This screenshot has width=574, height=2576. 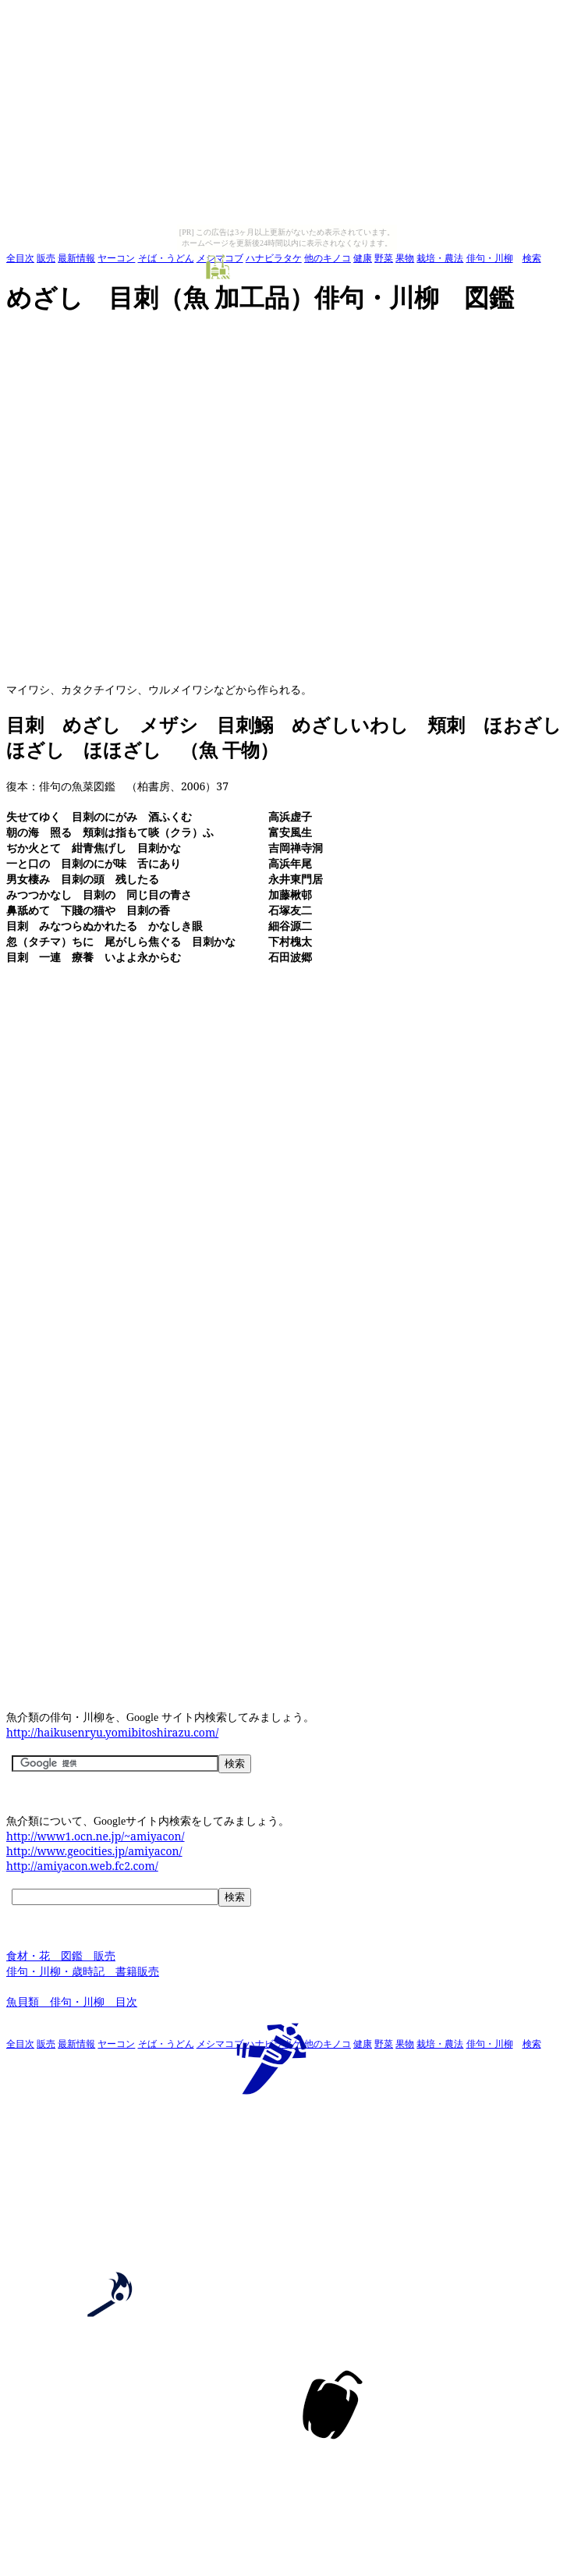 What do you see at coordinates (218, 266) in the screenshot?
I see `access refinery or processing facility in game` at bounding box center [218, 266].